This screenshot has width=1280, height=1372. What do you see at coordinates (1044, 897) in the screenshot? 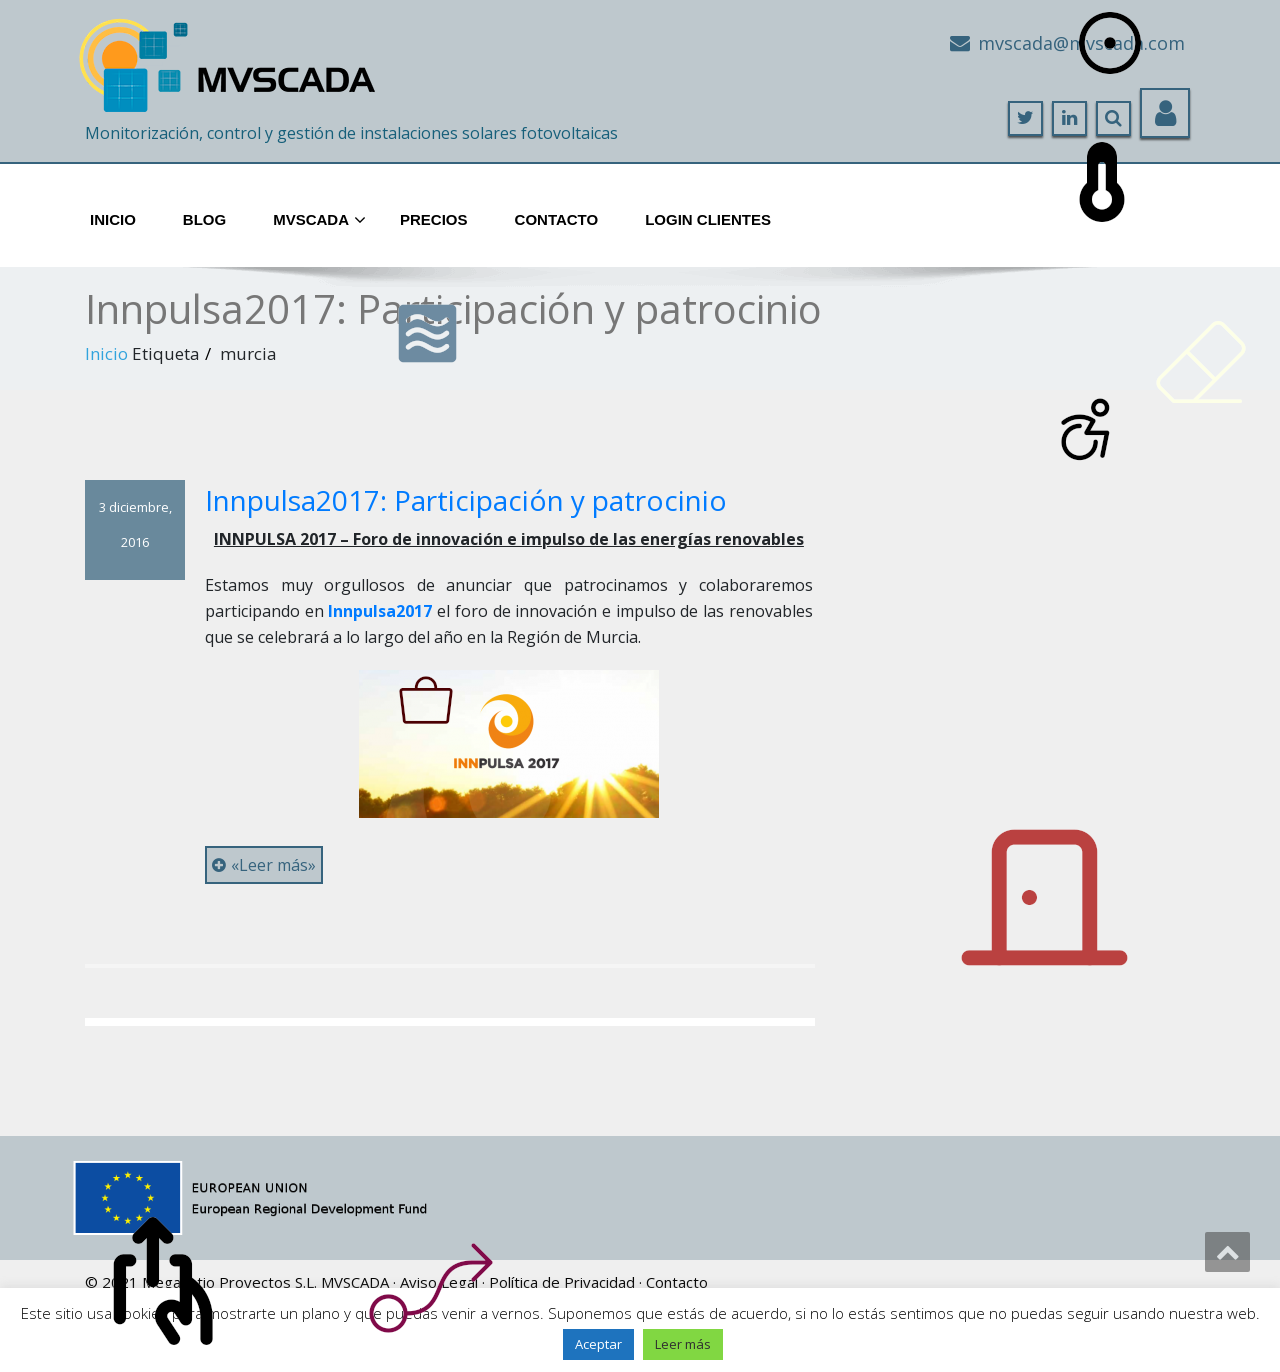
I see `log out or exit the application` at bounding box center [1044, 897].